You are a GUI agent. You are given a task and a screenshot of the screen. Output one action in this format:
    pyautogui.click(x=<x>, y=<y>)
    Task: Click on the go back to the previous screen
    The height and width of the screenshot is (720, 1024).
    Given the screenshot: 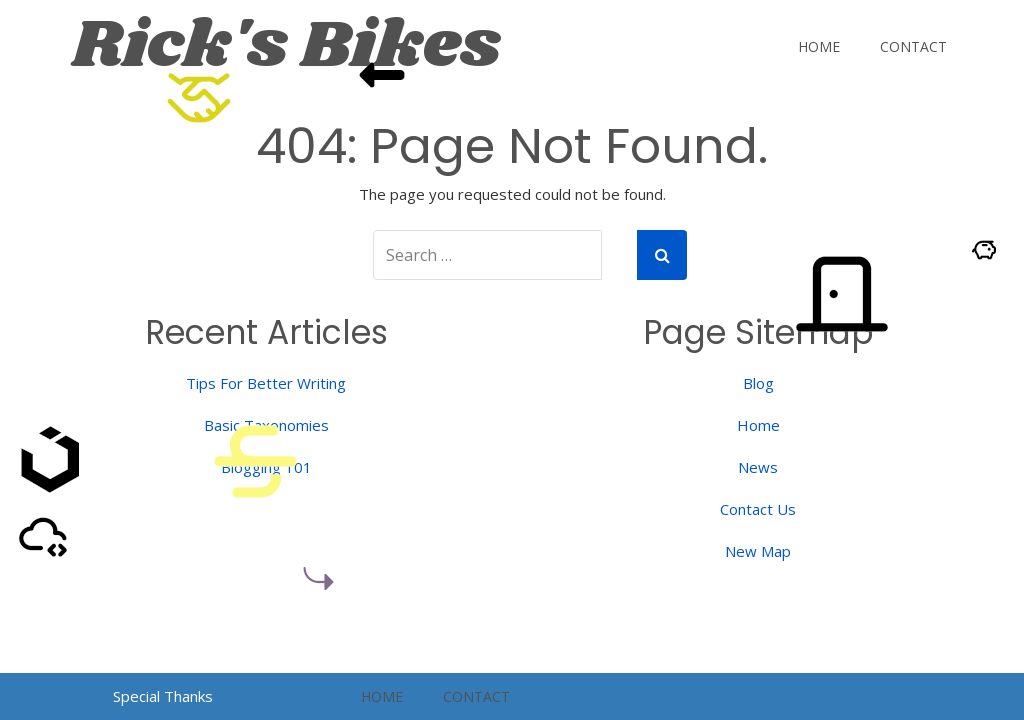 What is the action you would take?
    pyautogui.click(x=382, y=75)
    